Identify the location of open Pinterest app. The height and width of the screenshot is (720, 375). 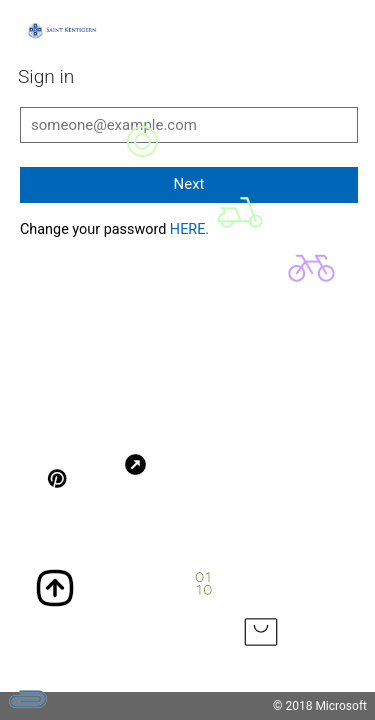
(56, 478).